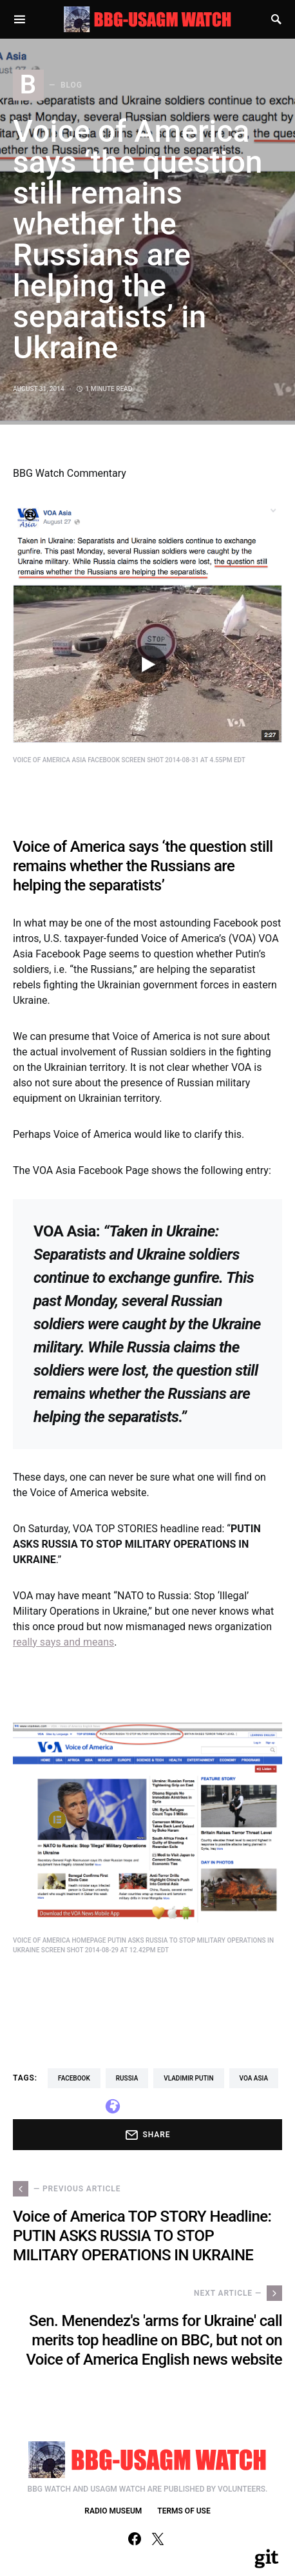 This screenshot has height=2576, width=295. Describe the element at coordinates (30, 515) in the screenshot. I see `rust programming language logo` at that location.